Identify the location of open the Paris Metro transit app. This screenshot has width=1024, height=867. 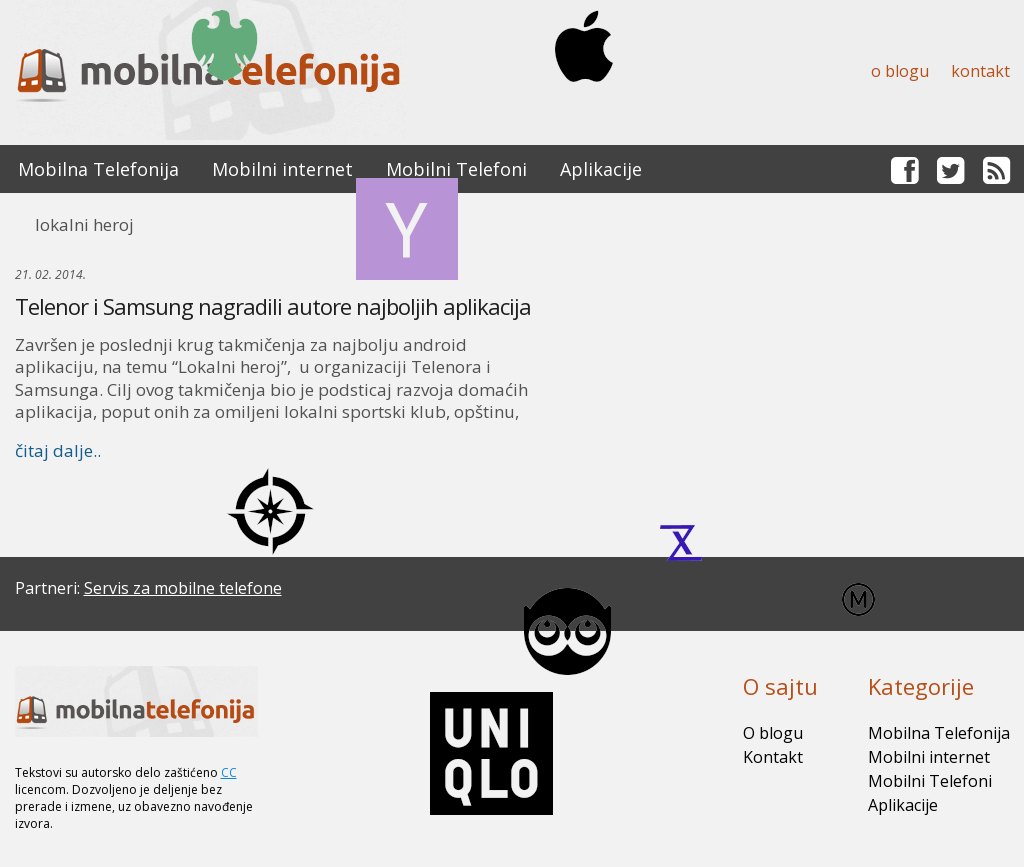
(858, 599).